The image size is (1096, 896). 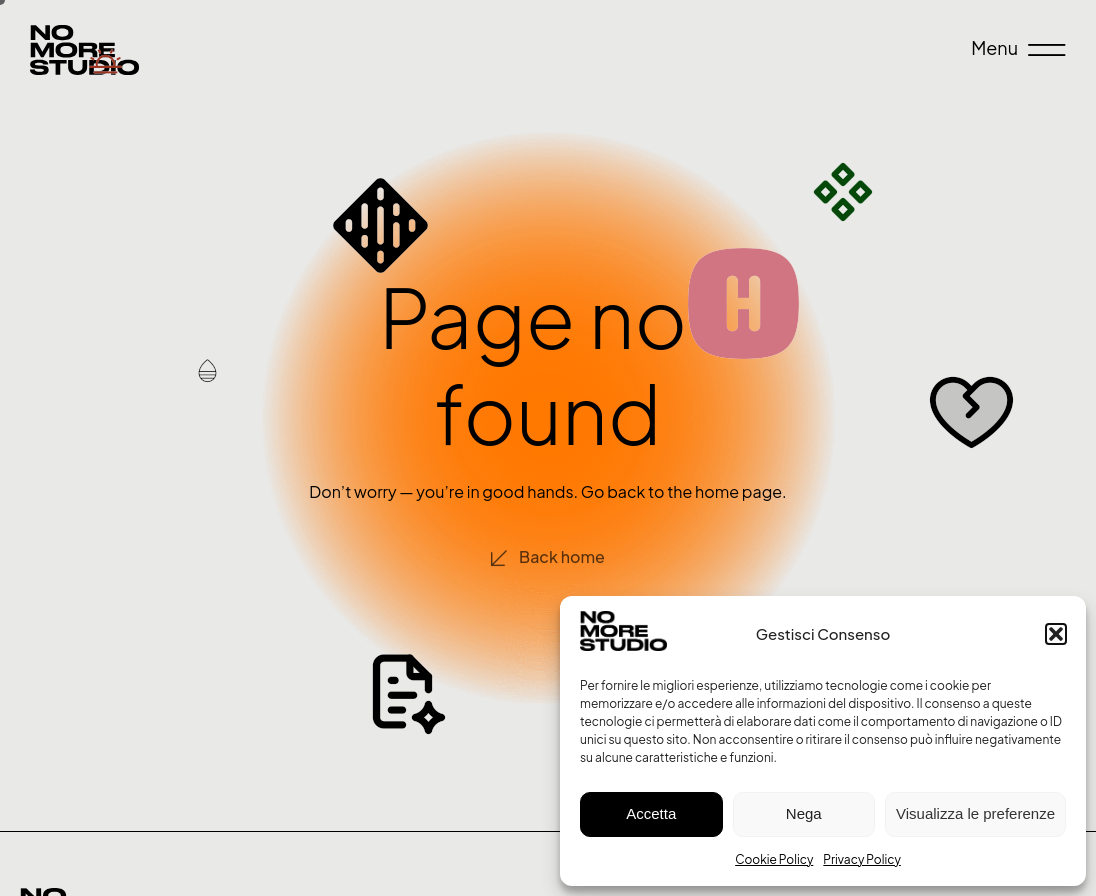 I want to click on indicates partial fill level or liquid amount, so click(x=207, y=371).